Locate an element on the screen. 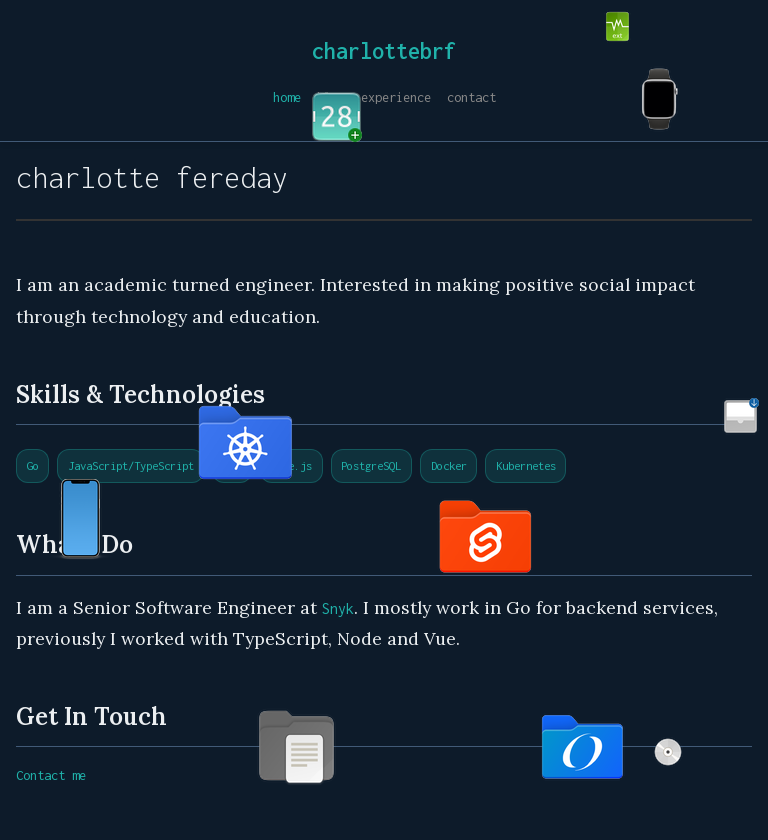  indicates a blank CD-R disc ready for burning is located at coordinates (668, 752).